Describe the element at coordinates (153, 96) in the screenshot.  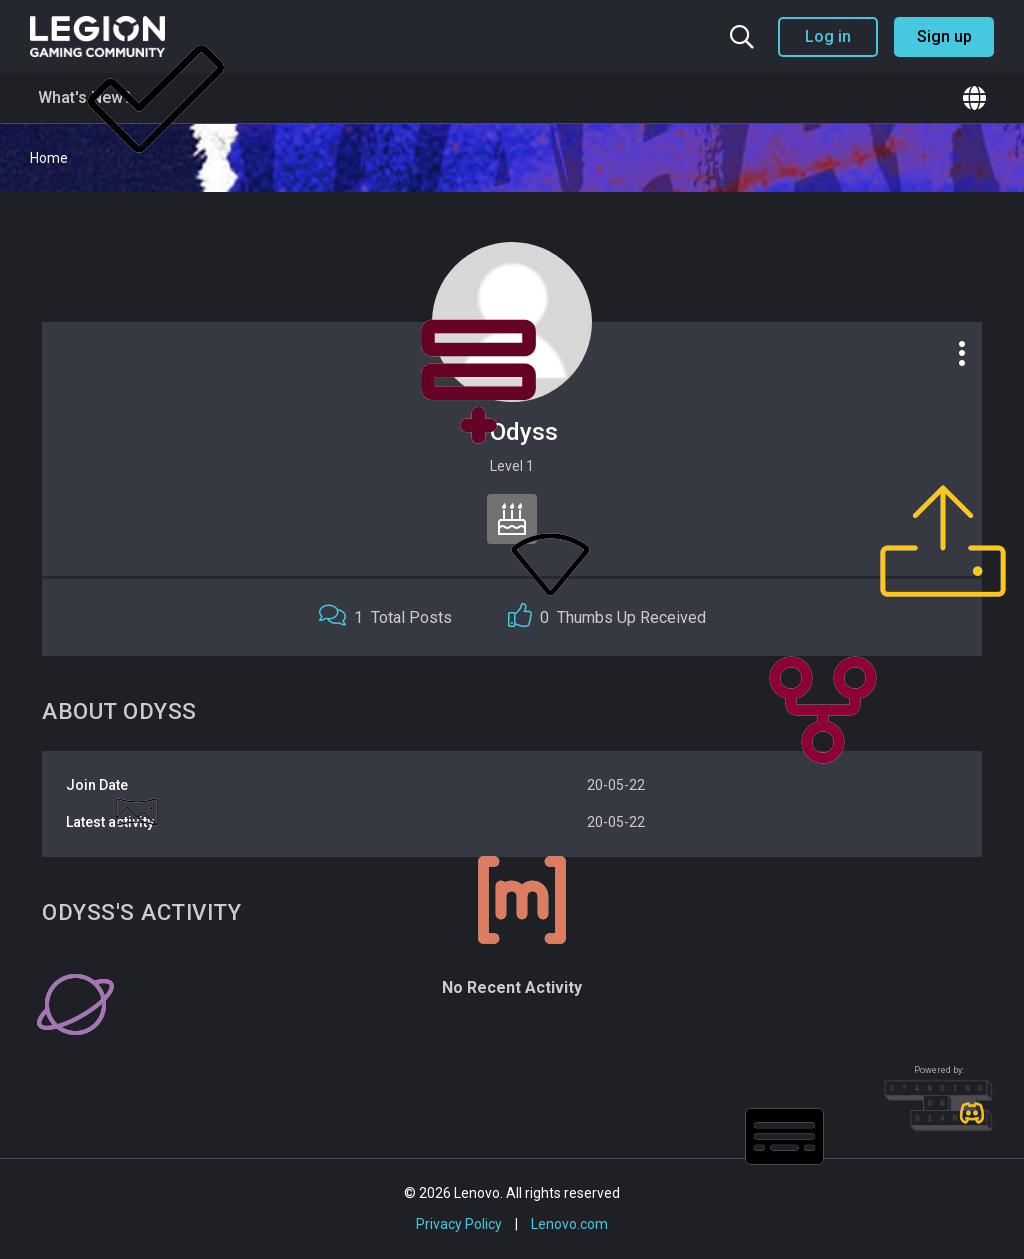
I see `confirm or submit an action` at that location.